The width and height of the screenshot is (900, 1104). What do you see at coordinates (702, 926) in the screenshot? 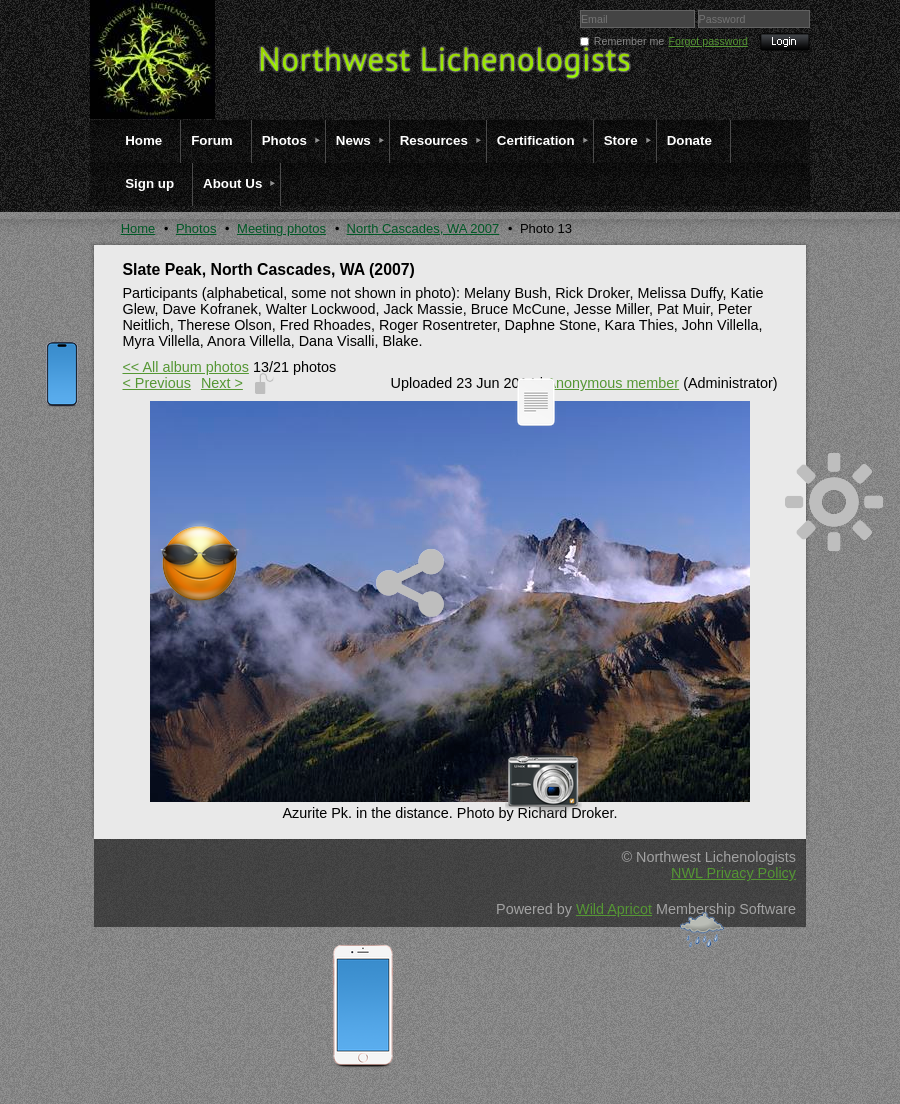
I see `indicates scattered showers in current weather conditions` at bounding box center [702, 926].